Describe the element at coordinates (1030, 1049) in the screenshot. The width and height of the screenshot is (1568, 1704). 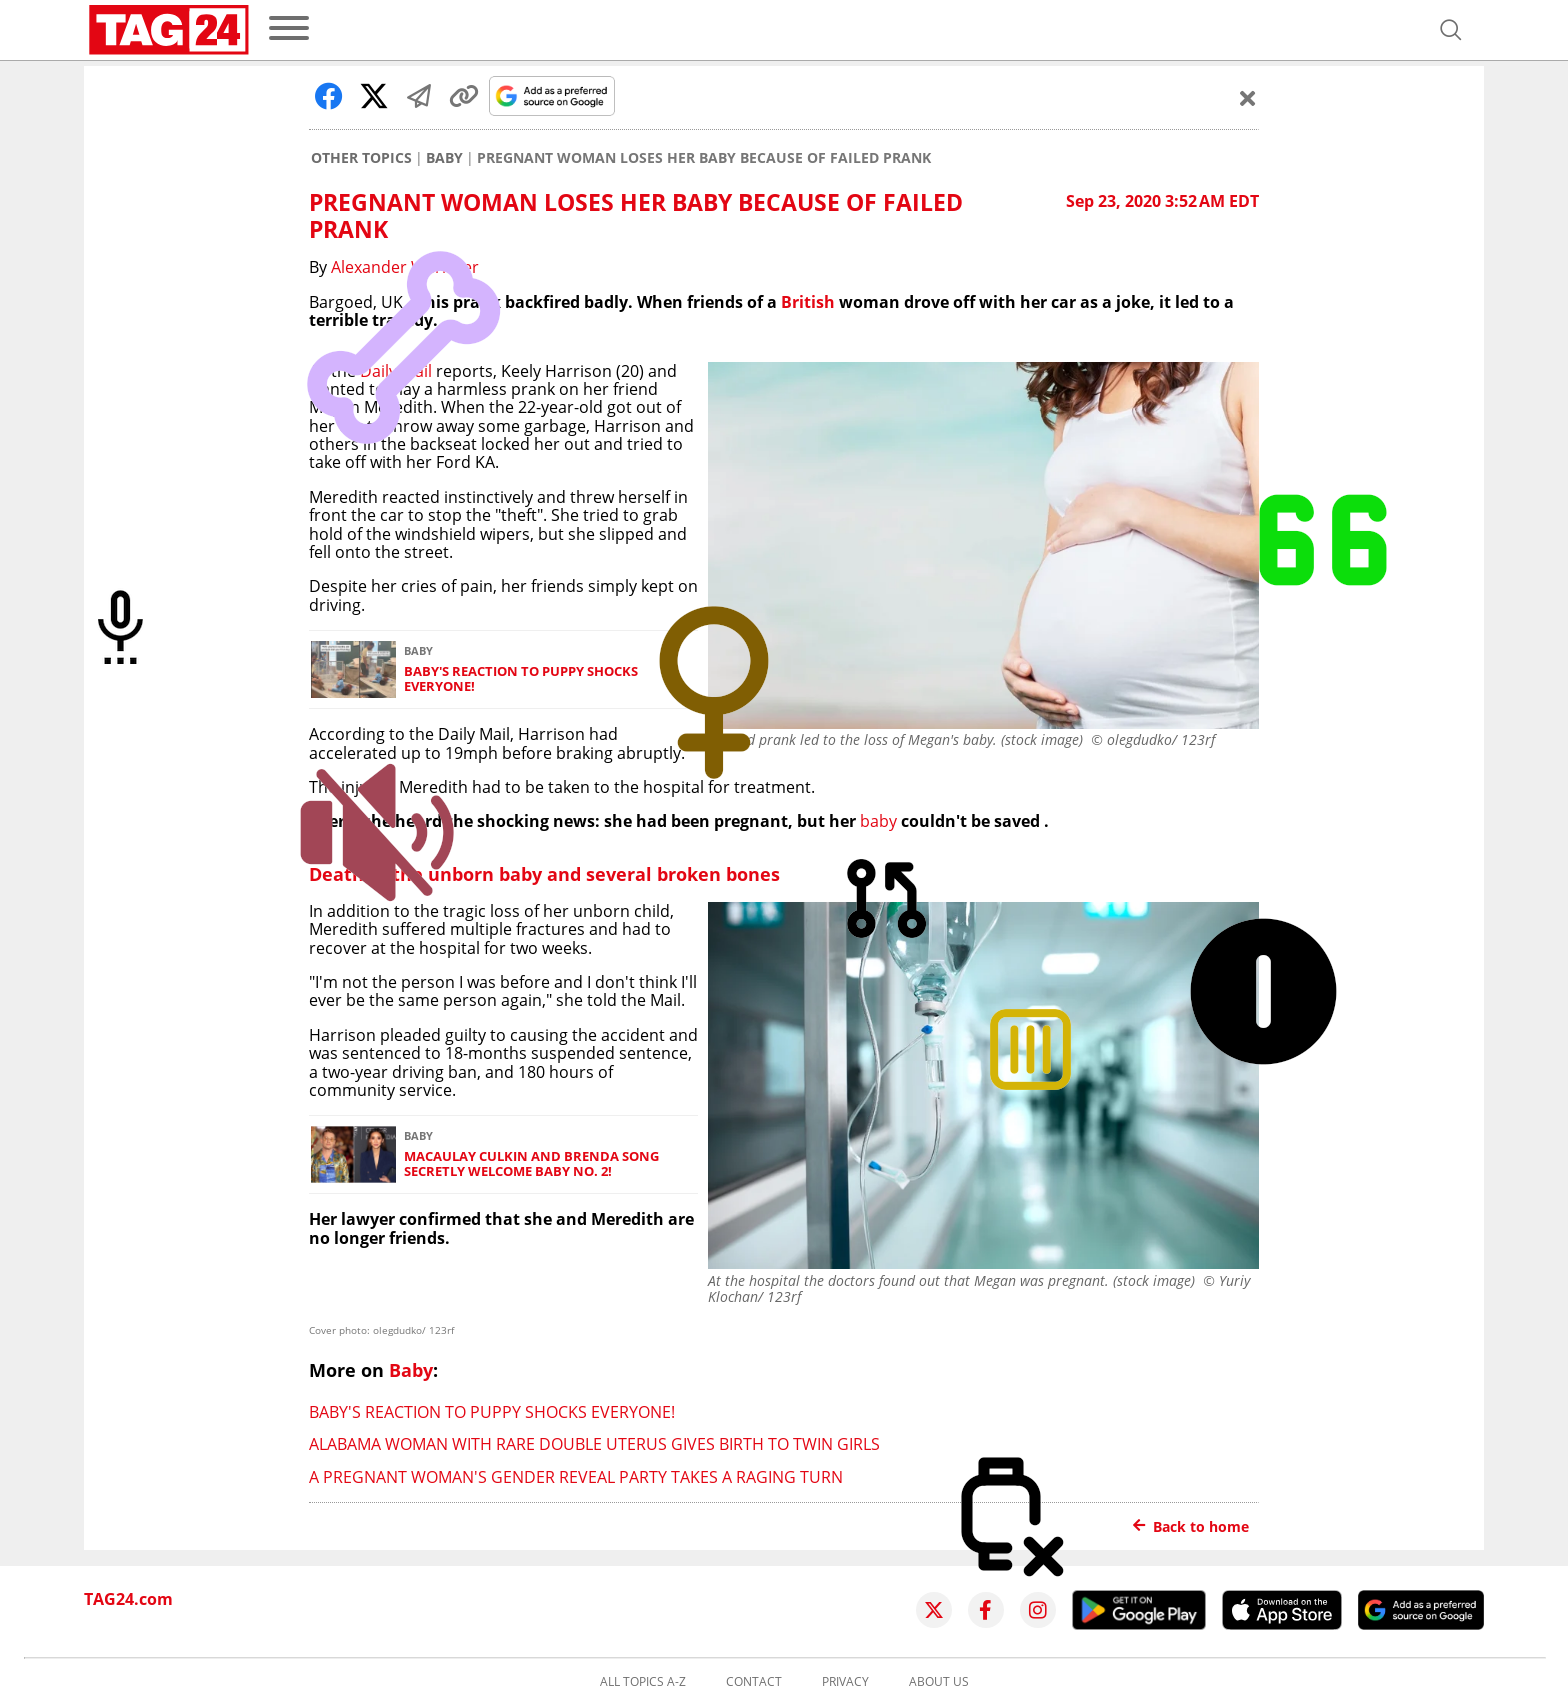
I see `laundry care instruction for drip drying` at that location.